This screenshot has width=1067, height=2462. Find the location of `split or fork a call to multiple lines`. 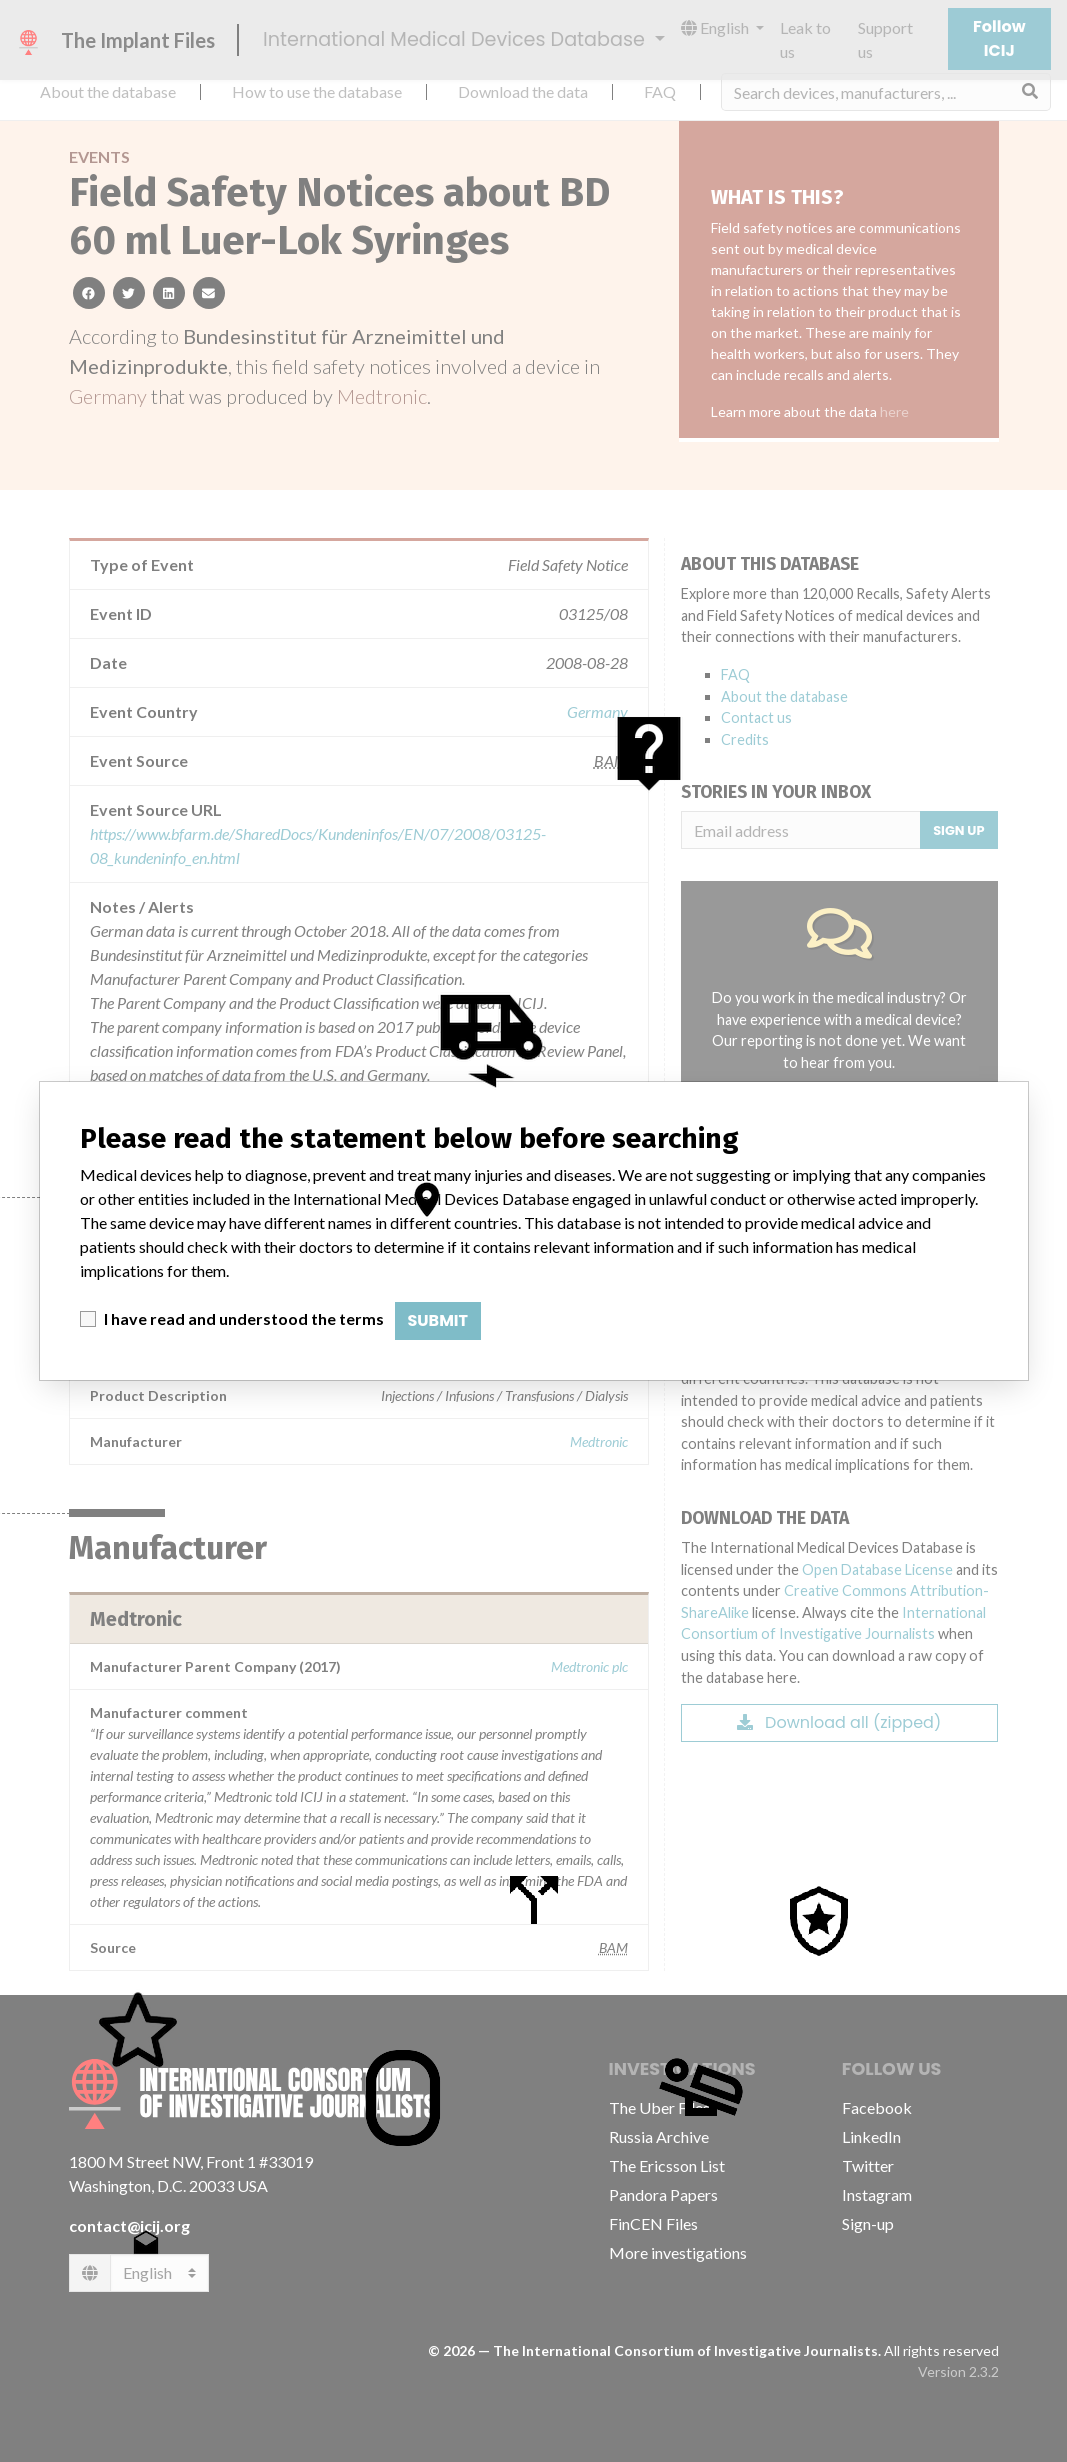

split or fork a call to multiple lines is located at coordinates (534, 1900).